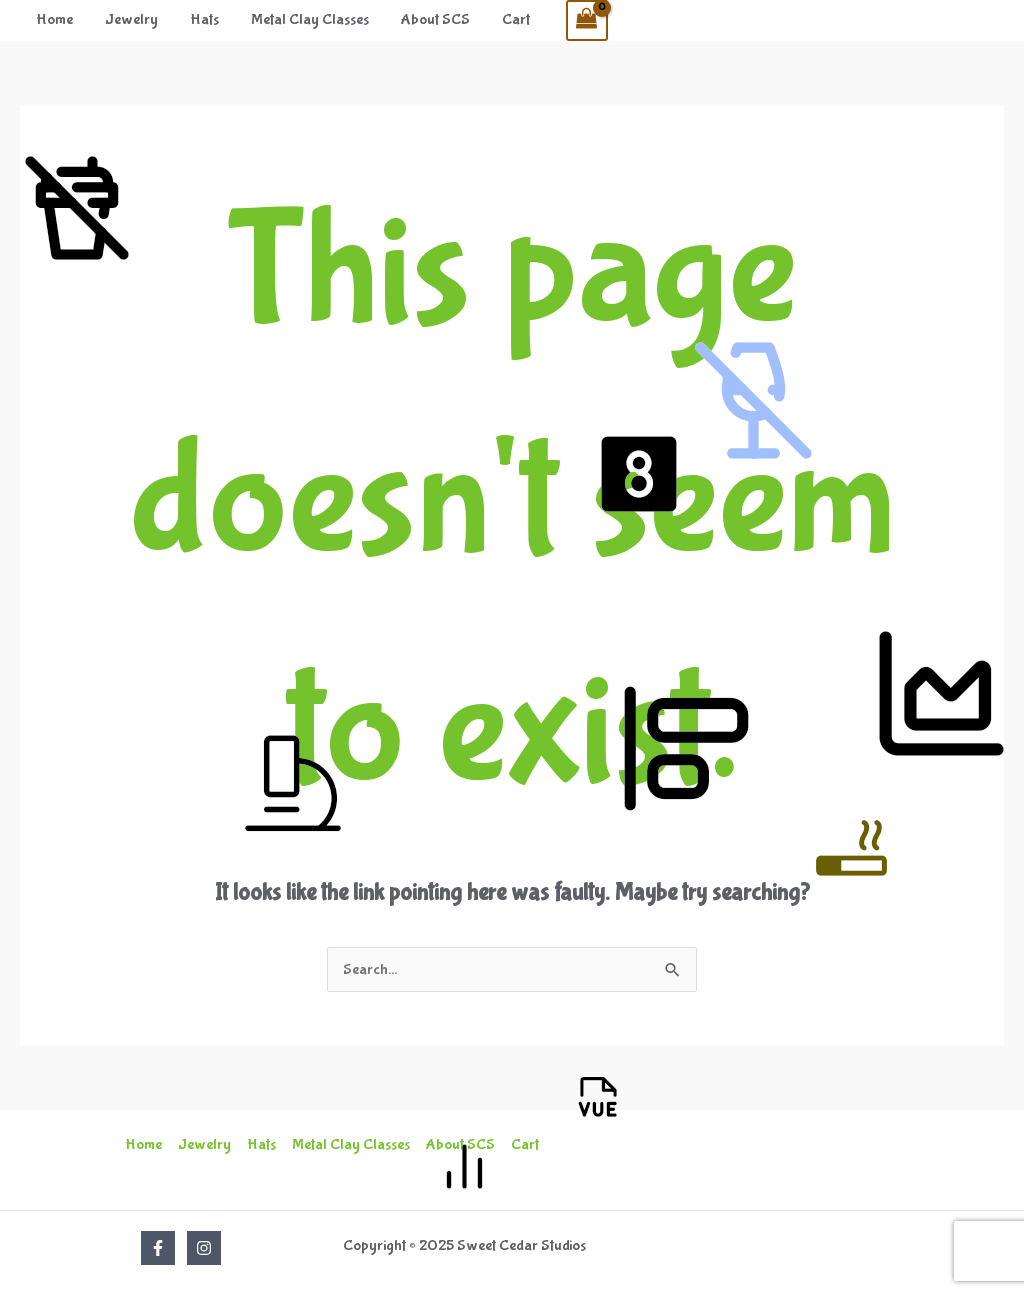  Describe the element at coordinates (851, 855) in the screenshot. I see `indicates a designated smoking area` at that location.